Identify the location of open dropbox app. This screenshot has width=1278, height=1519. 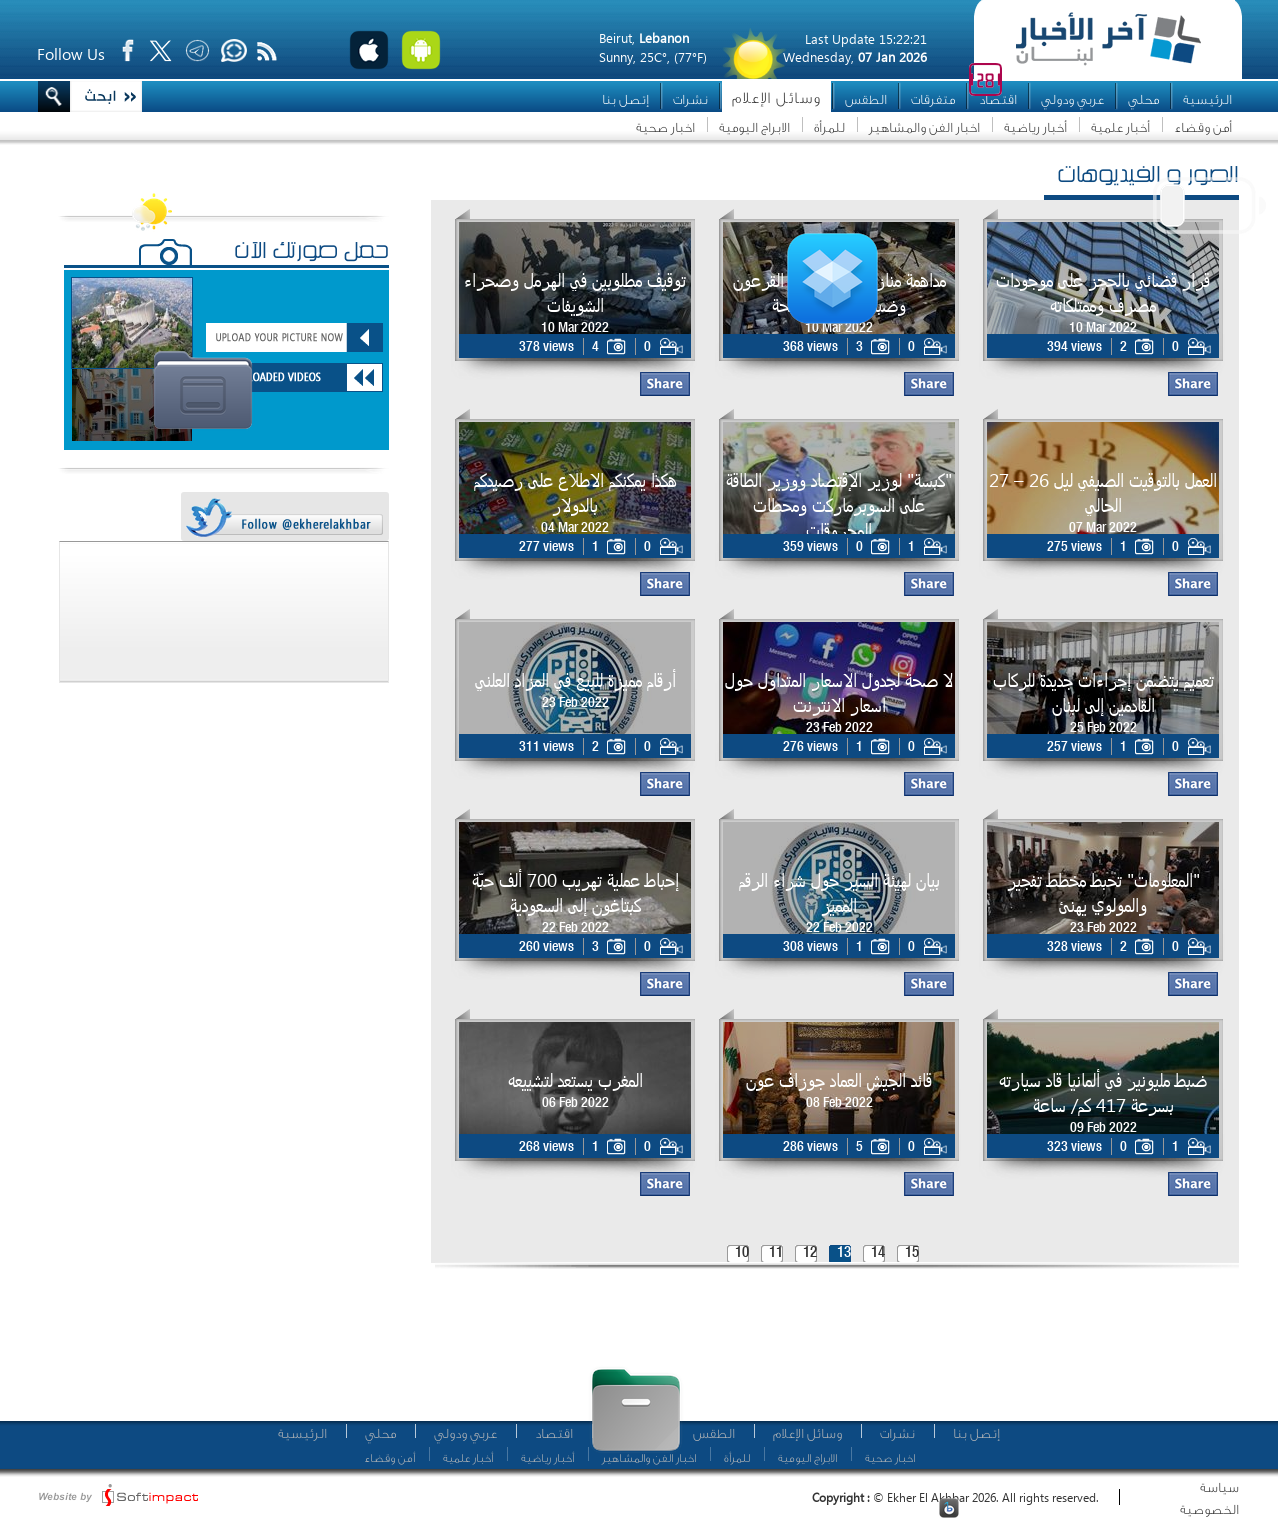
(832, 278).